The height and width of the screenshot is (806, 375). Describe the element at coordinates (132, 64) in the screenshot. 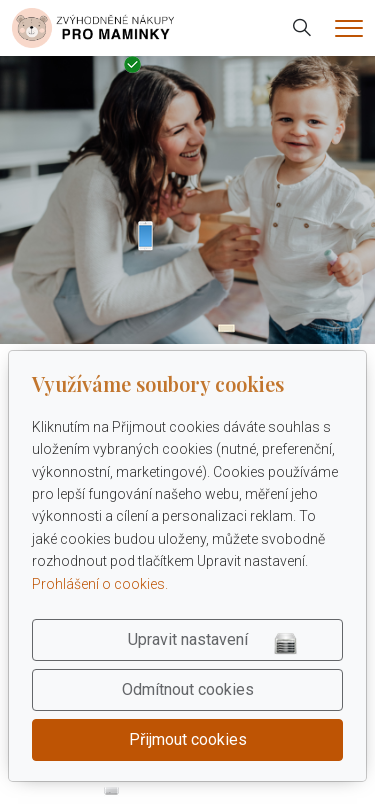

I see `indicates file has been successfully synced and shared` at that location.